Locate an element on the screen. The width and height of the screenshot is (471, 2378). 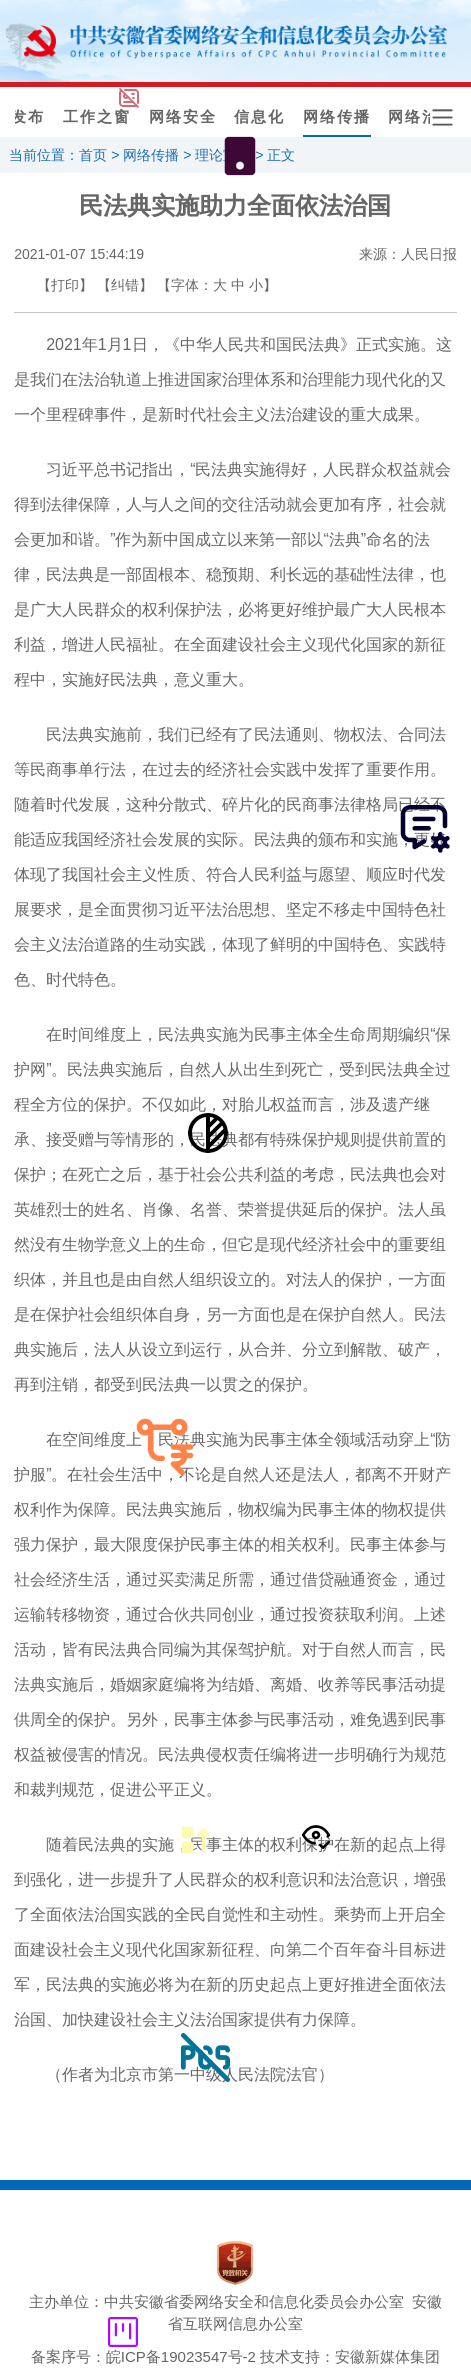
sort items in ascending order is located at coordinates (195, 1840).